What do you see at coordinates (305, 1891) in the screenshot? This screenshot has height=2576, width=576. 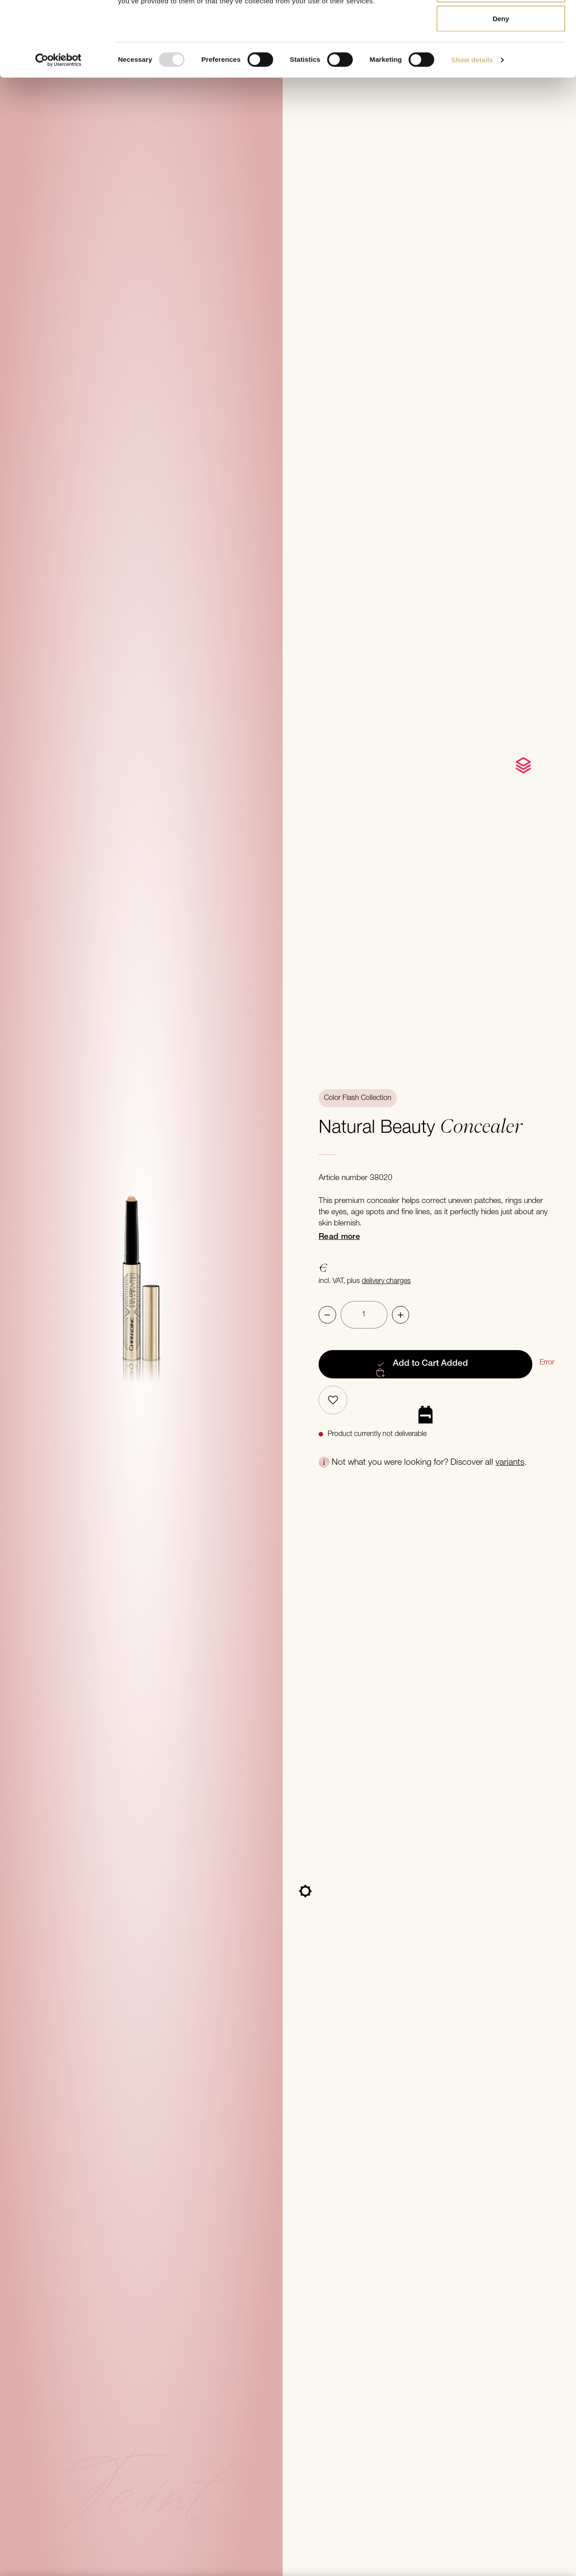 I see `adjust screen brightness to a lower setting` at bounding box center [305, 1891].